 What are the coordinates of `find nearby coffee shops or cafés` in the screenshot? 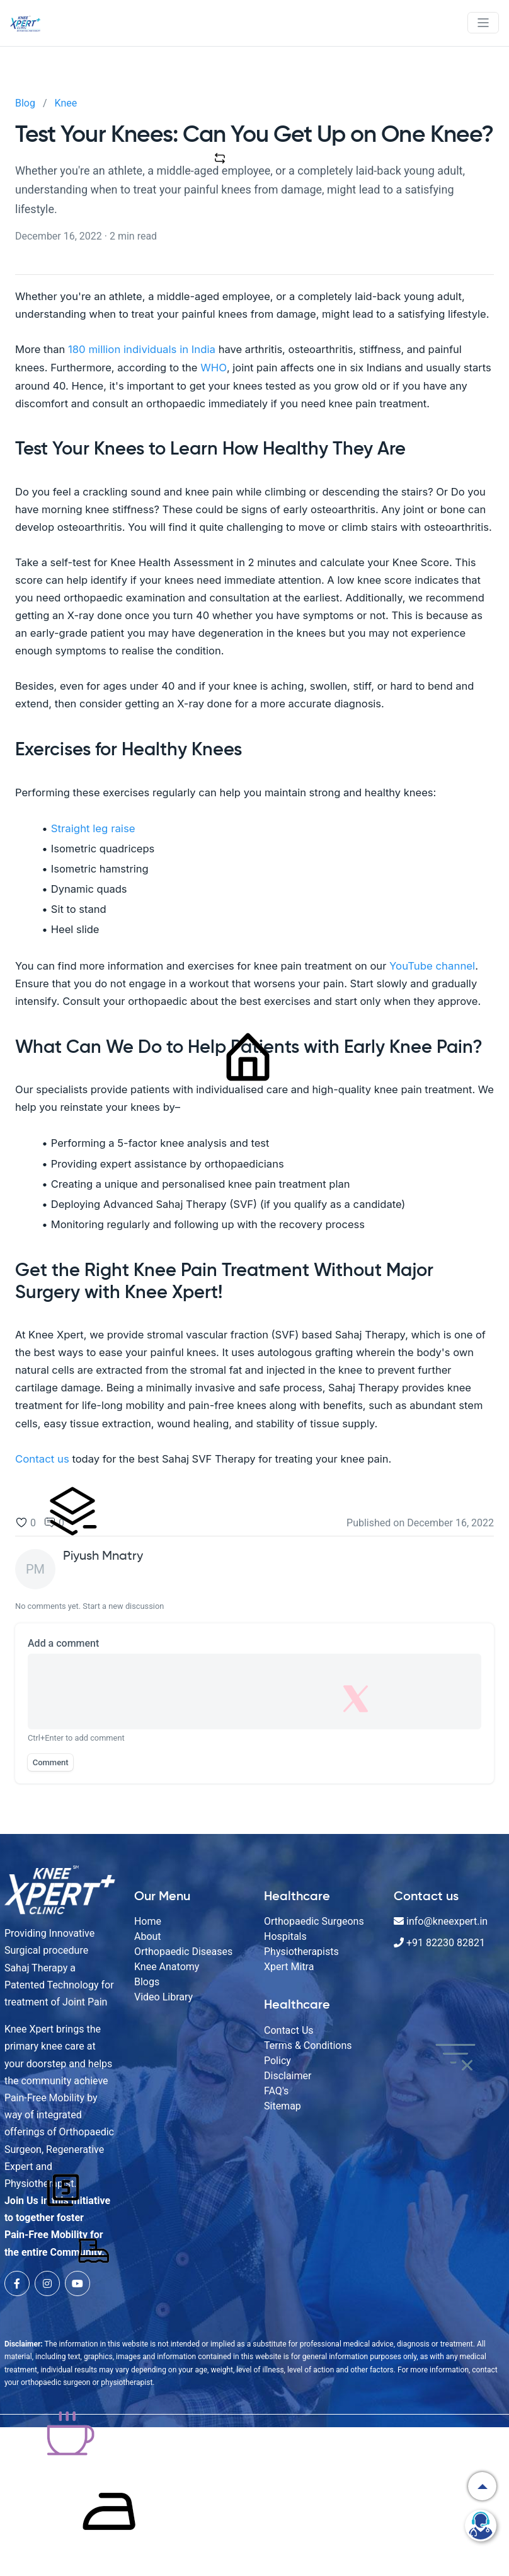 It's located at (69, 2435).